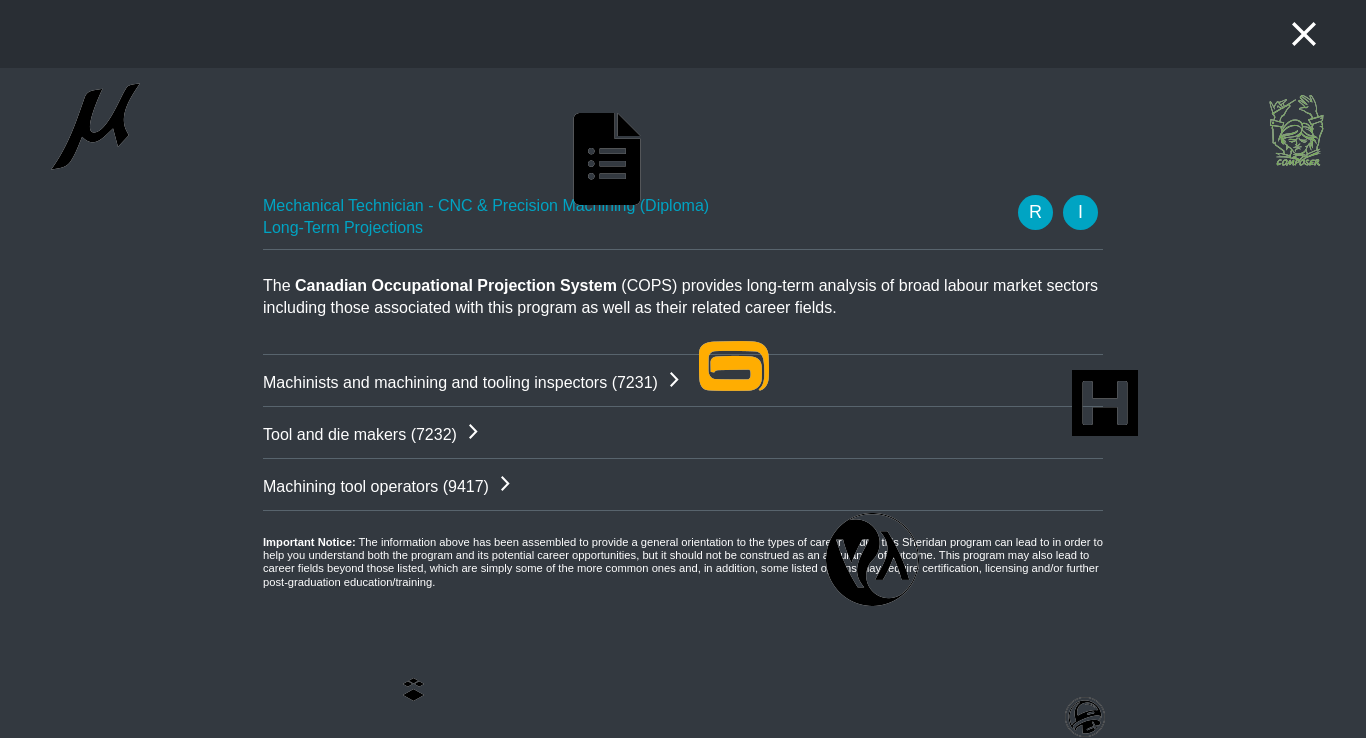  What do you see at coordinates (1085, 717) in the screenshot?
I see `visit alternativeto website to find software alternatives` at bounding box center [1085, 717].